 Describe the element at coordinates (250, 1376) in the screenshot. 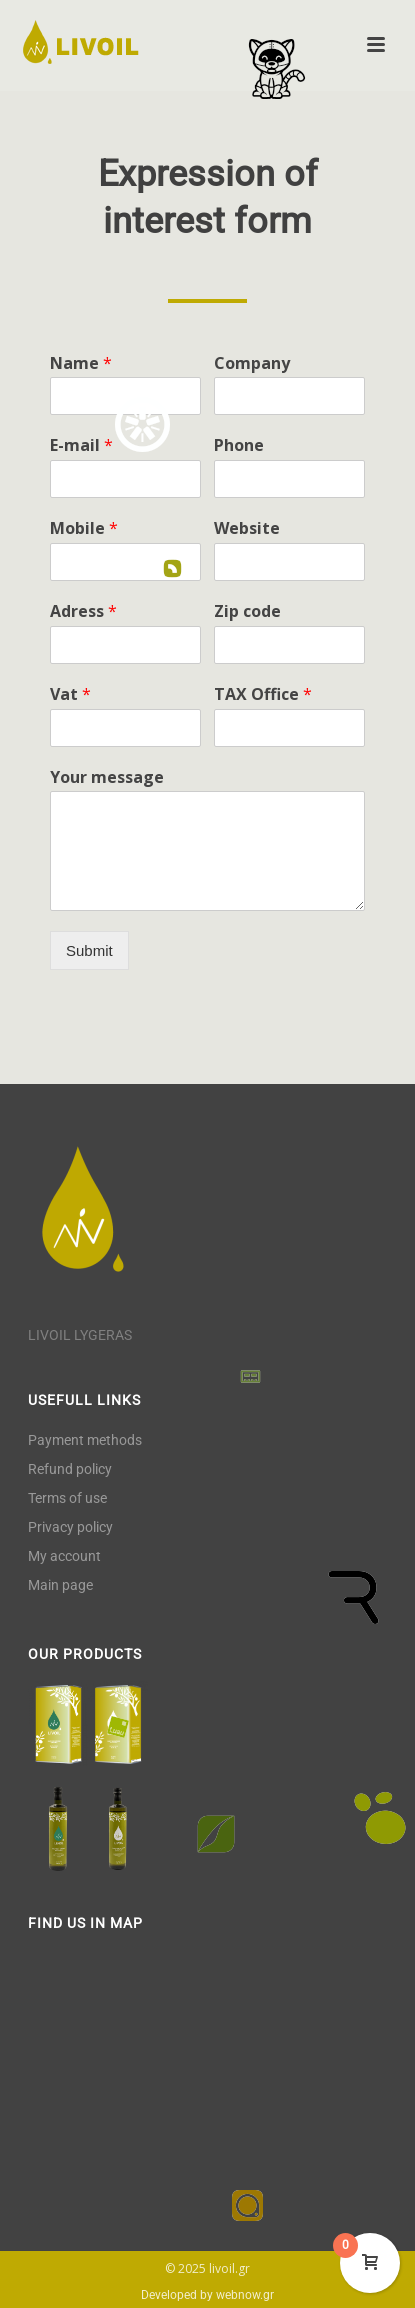

I see `view RAM or memory usage` at that location.